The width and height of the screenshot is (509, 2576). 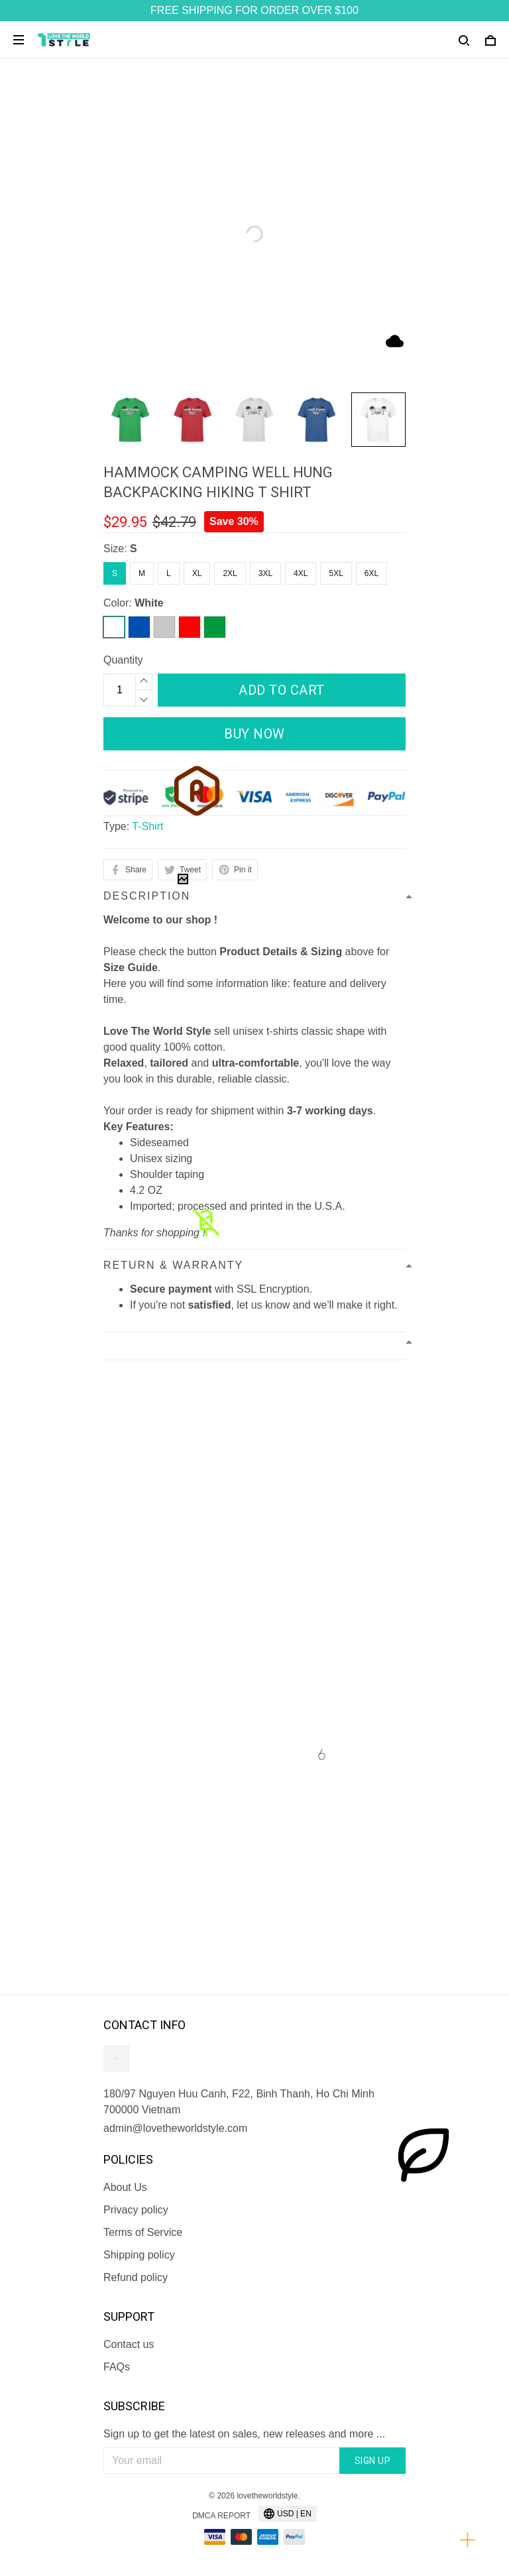 I want to click on indicates an image failed to load, so click(x=183, y=879).